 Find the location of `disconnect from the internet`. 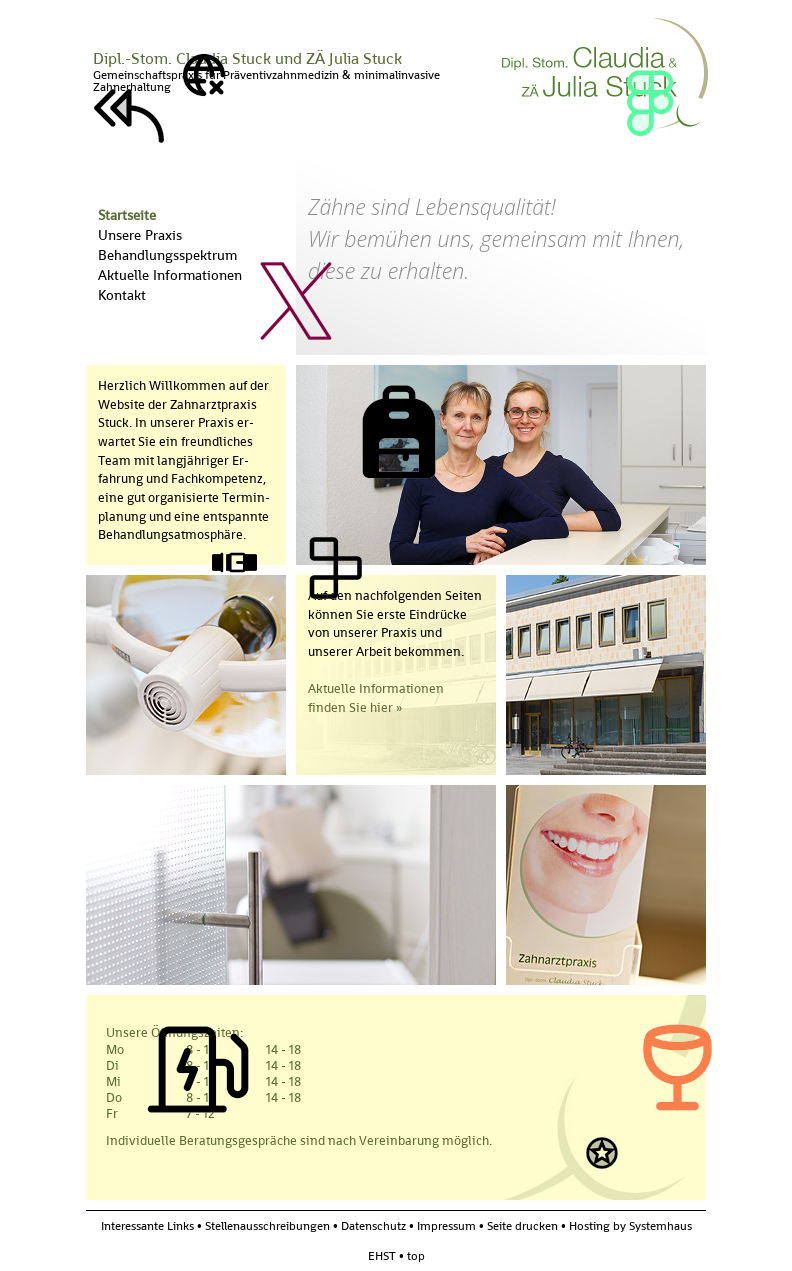

disconnect from the internet is located at coordinates (204, 75).